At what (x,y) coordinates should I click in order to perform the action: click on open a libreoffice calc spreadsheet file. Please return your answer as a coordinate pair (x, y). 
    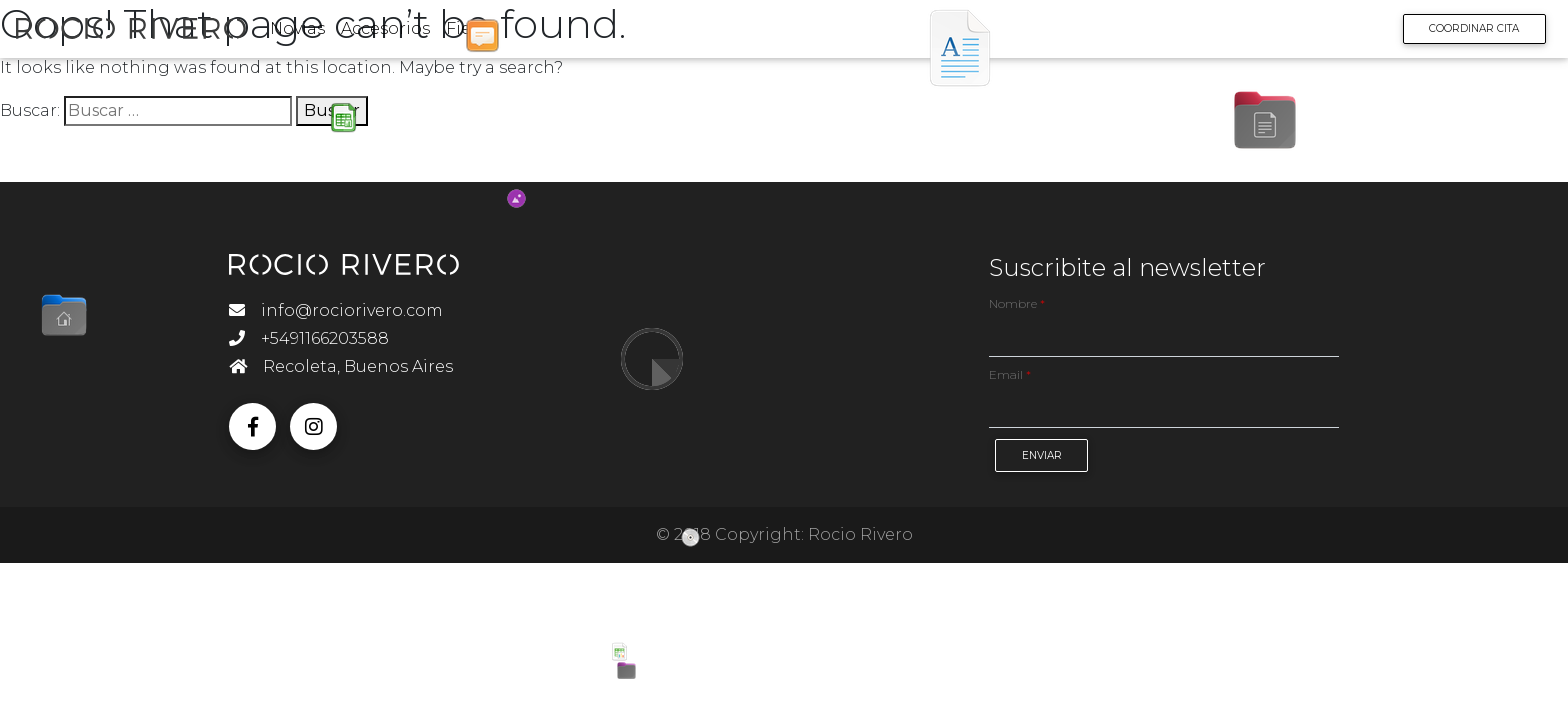
    Looking at the image, I should click on (343, 117).